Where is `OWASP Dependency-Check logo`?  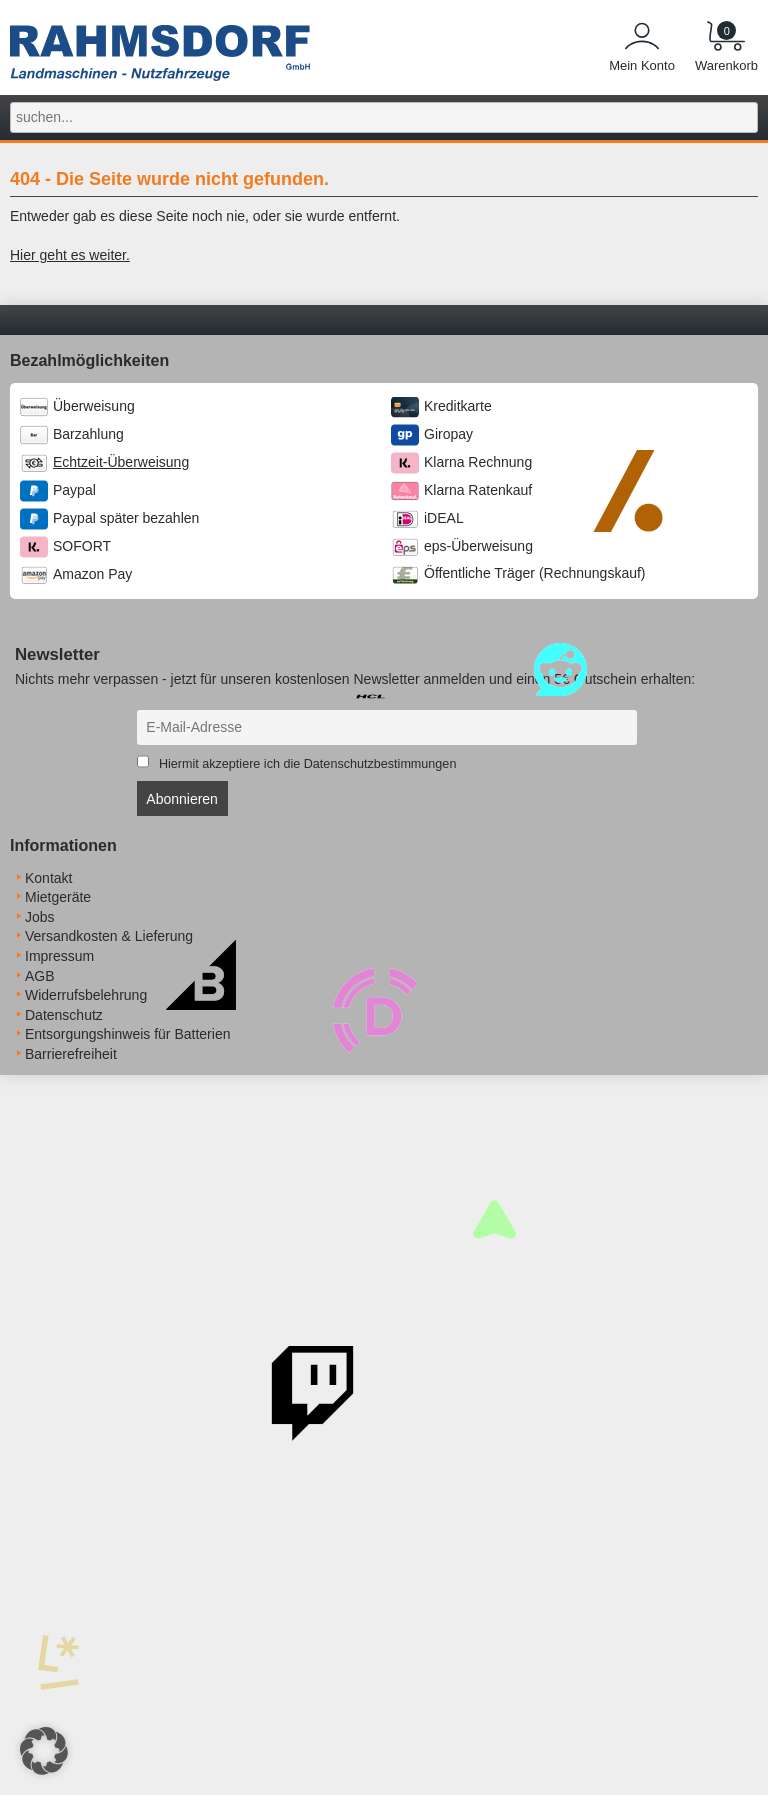
OWASP Dependency-Check logo is located at coordinates (375, 1010).